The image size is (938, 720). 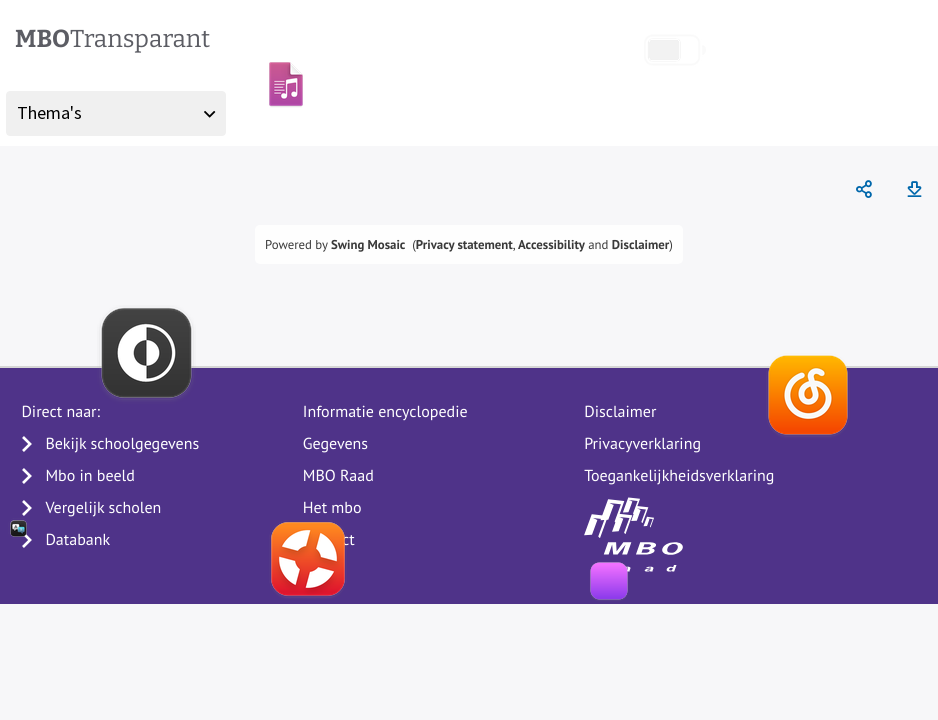 I want to click on audio playlist file type indicator, so click(x=286, y=84).